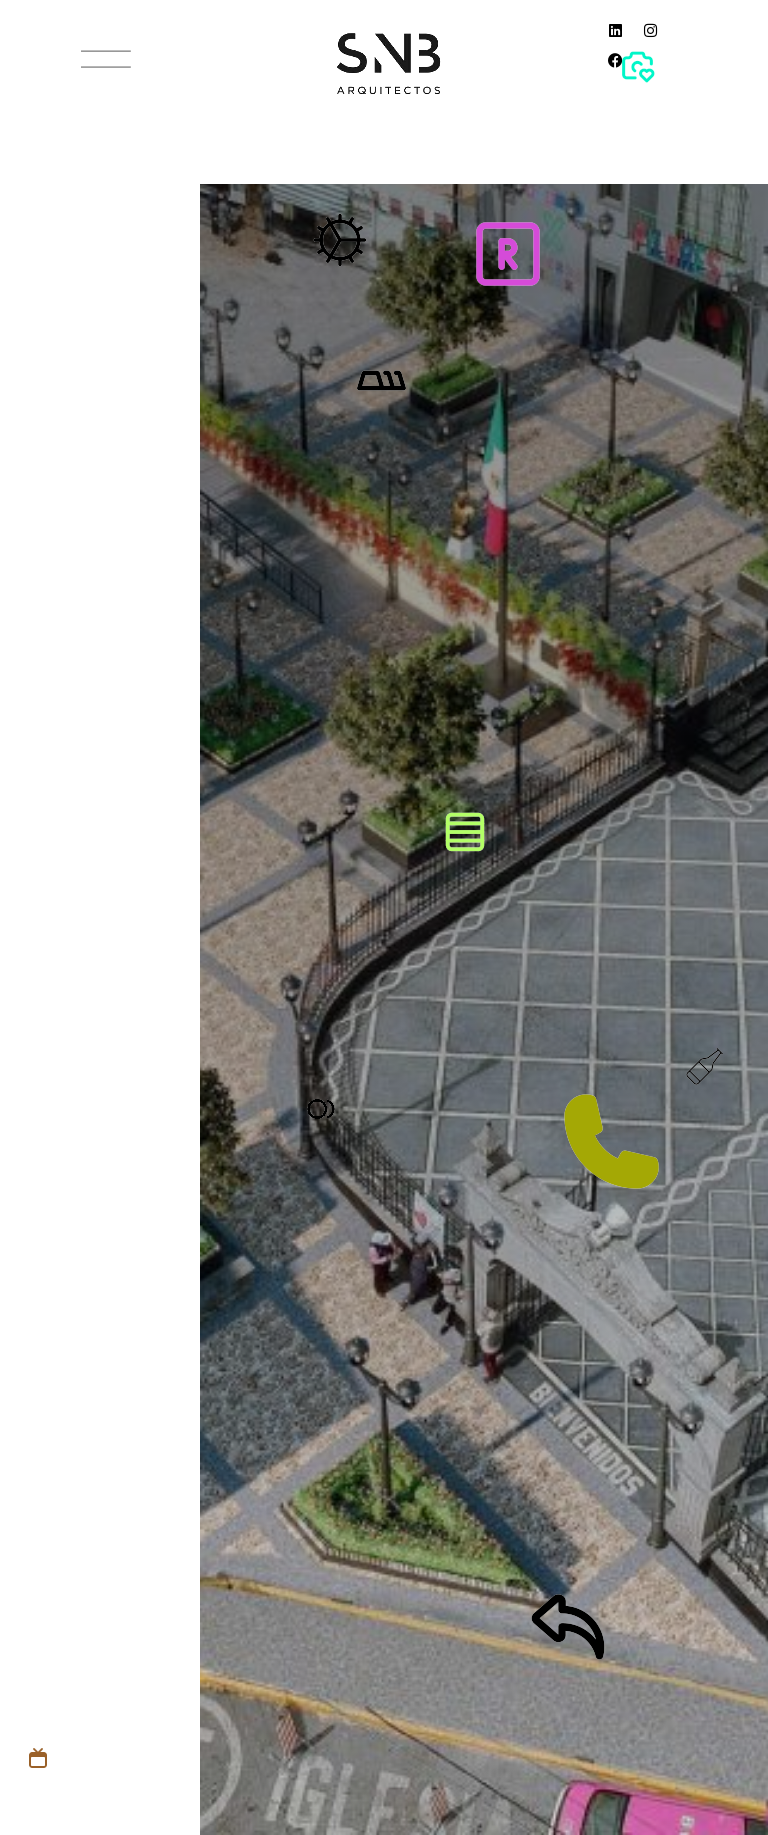 Image resolution: width=768 pixels, height=1835 pixels. What do you see at coordinates (340, 240) in the screenshot?
I see `access settings or preferences` at bounding box center [340, 240].